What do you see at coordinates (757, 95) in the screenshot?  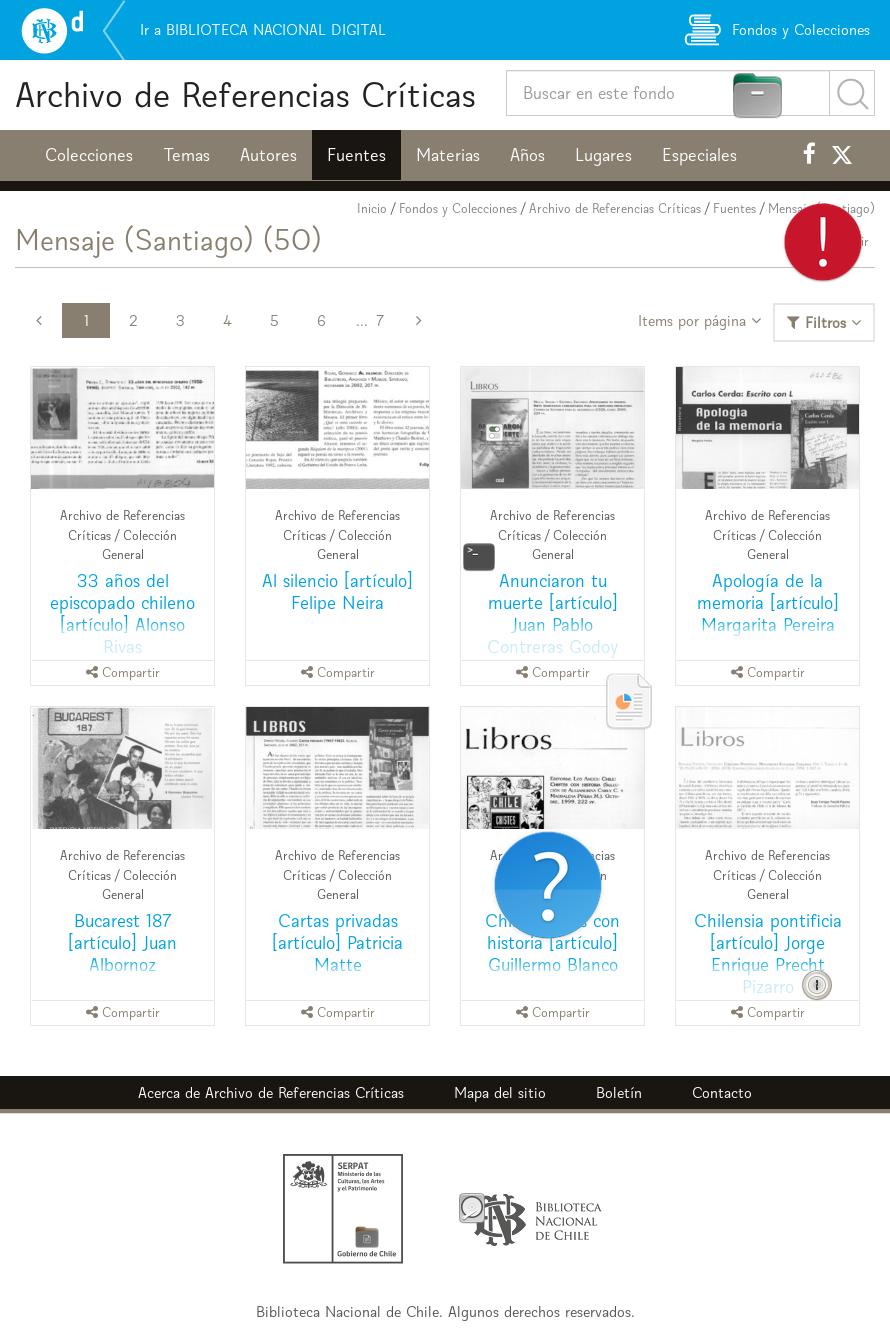 I see `open the file manager` at bounding box center [757, 95].